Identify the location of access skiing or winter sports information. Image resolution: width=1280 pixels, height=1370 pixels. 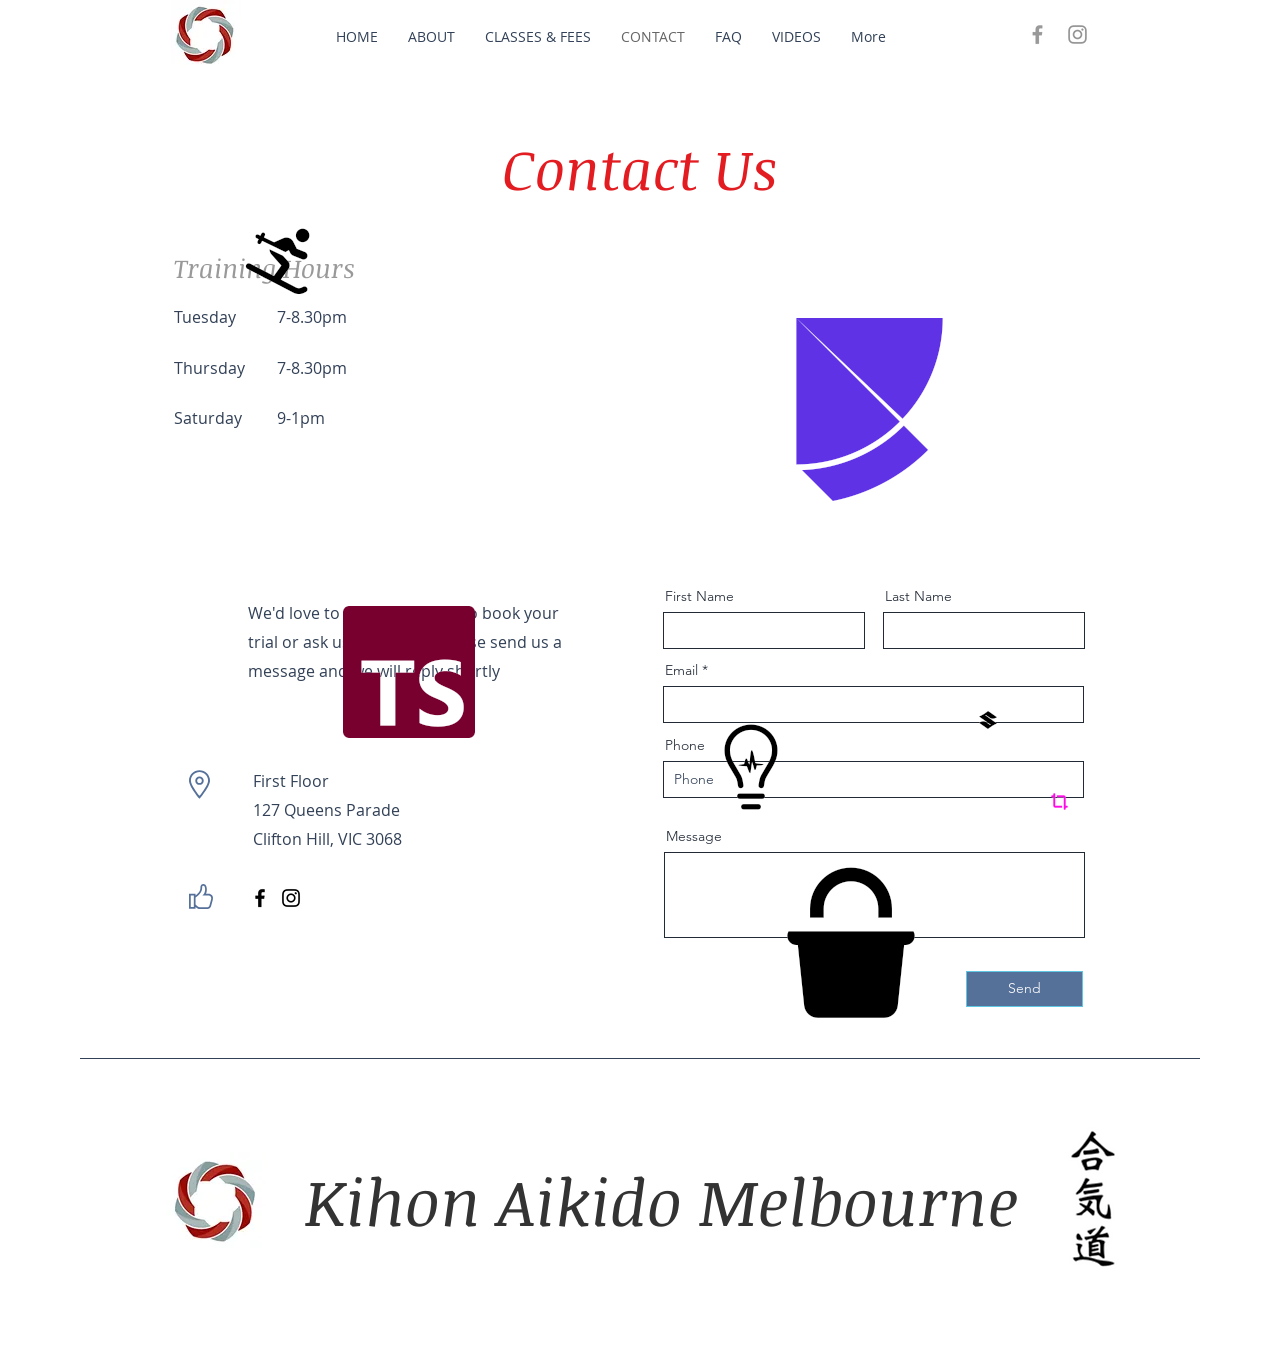
(280, 259).